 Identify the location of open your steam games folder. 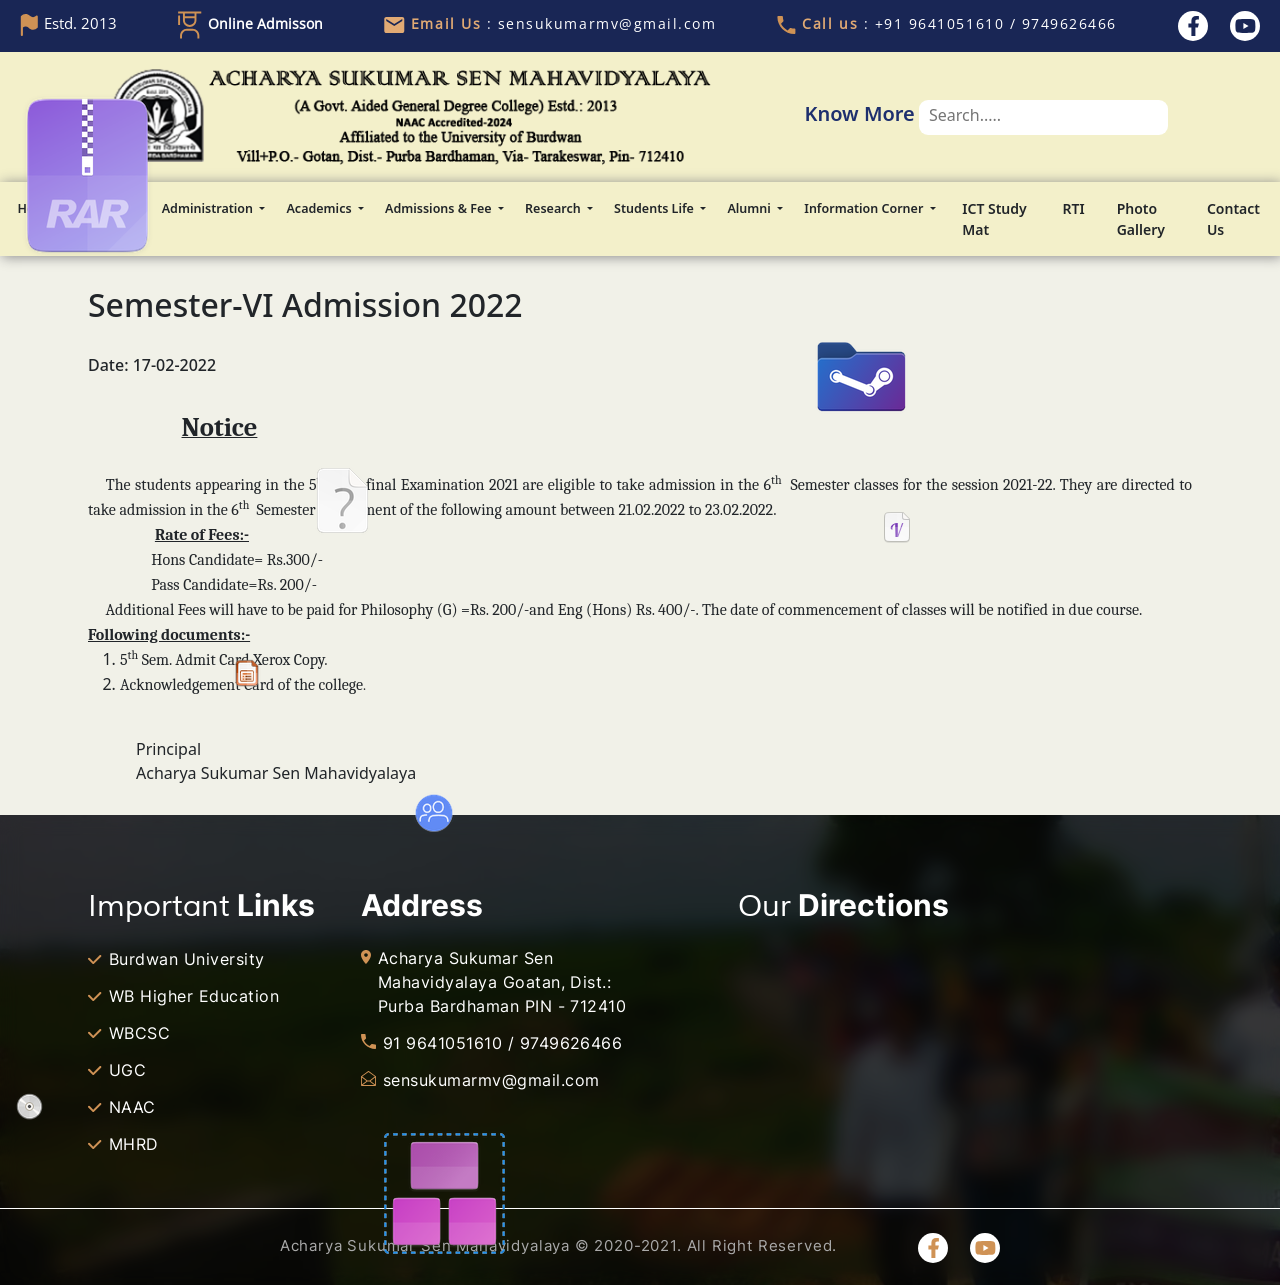
(861, 379).